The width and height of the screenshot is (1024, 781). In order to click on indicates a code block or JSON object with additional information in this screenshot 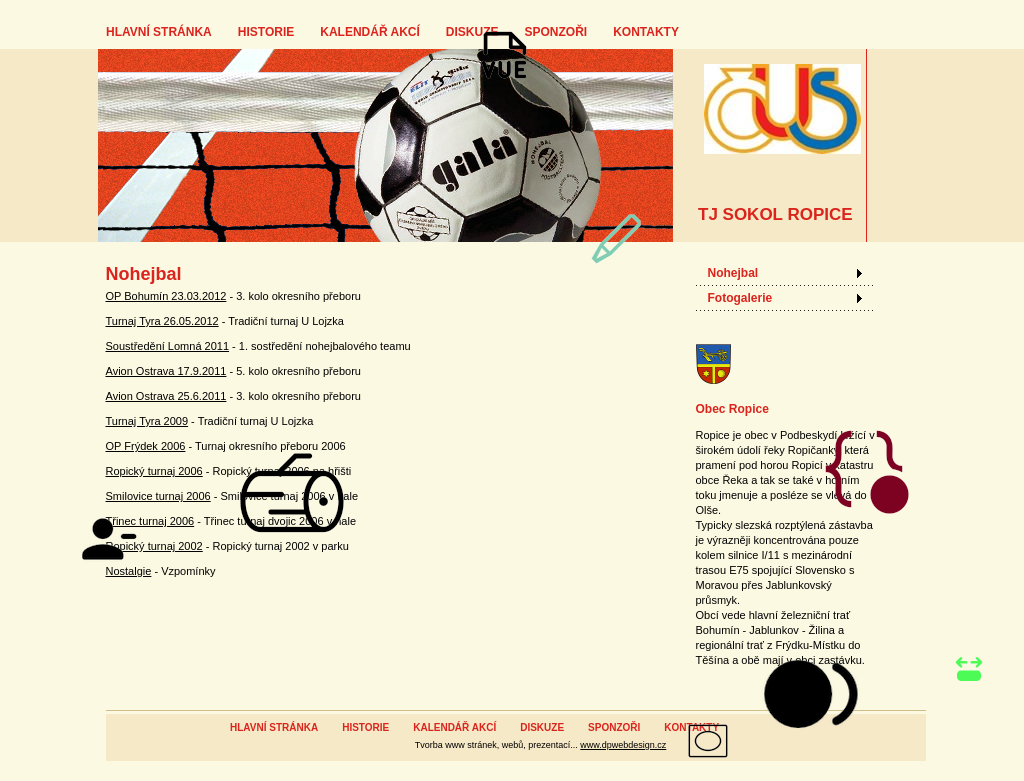, I will do `click(864, 469)`.